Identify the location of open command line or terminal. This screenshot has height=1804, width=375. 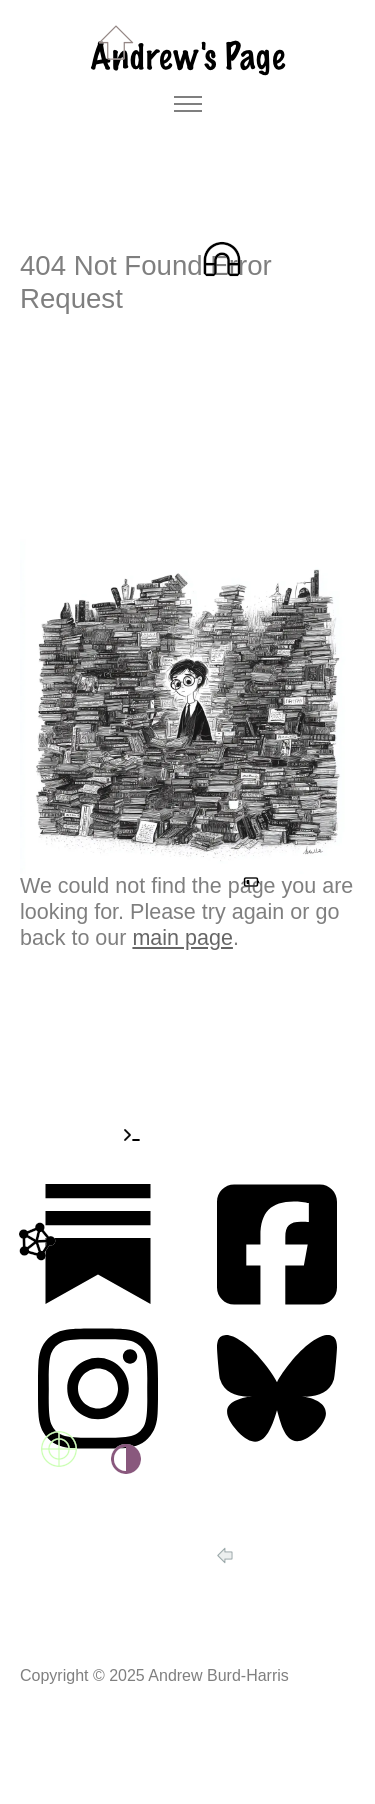
(132, 1135).